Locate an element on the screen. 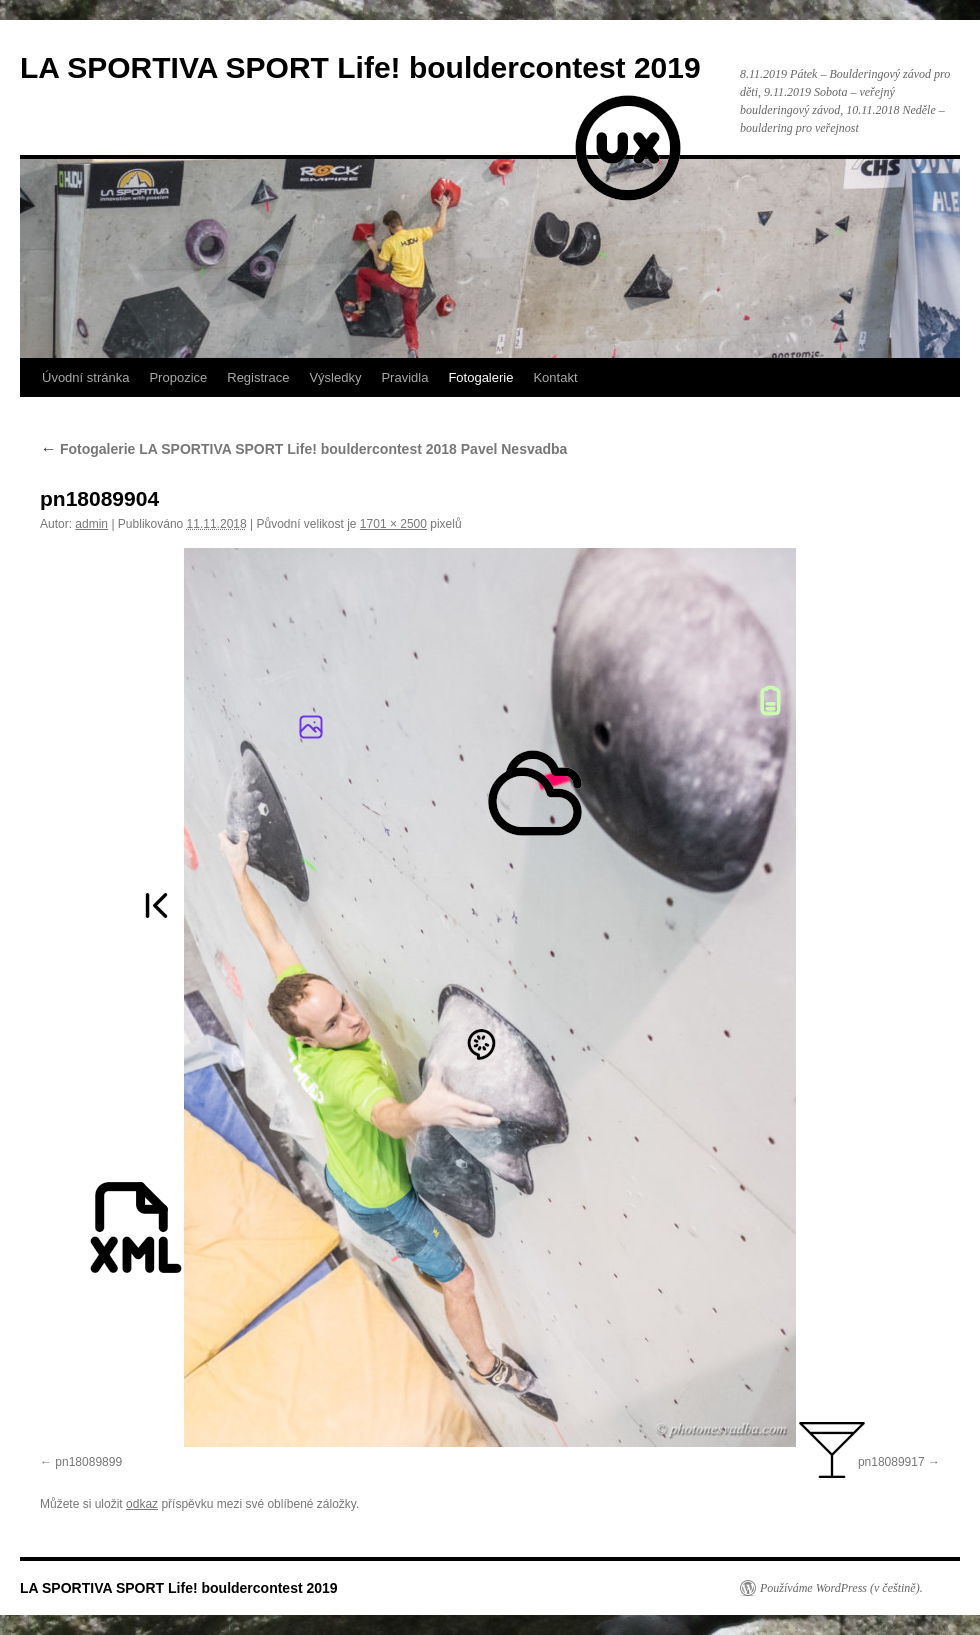 The image size is (980, 1635). indicates an xml file type is located at coordinates (131, 1227).